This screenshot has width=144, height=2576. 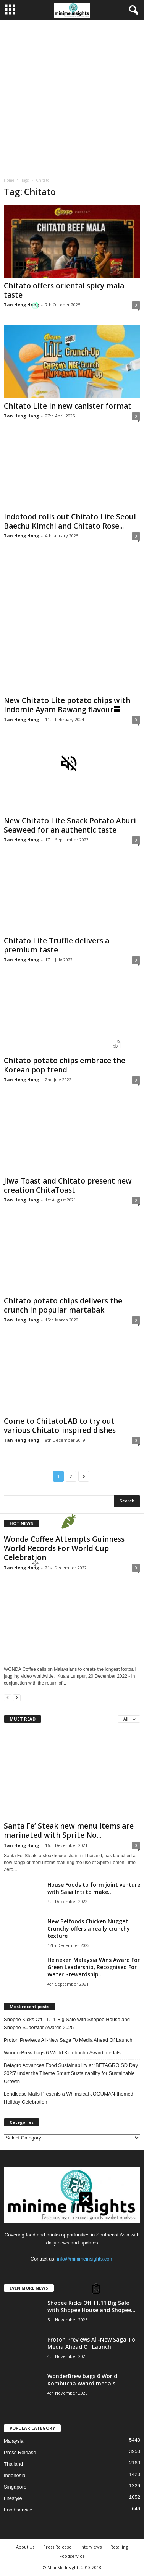 I want to click on indicates a disabled or unavailable feature, so click(x=86, y=2199).